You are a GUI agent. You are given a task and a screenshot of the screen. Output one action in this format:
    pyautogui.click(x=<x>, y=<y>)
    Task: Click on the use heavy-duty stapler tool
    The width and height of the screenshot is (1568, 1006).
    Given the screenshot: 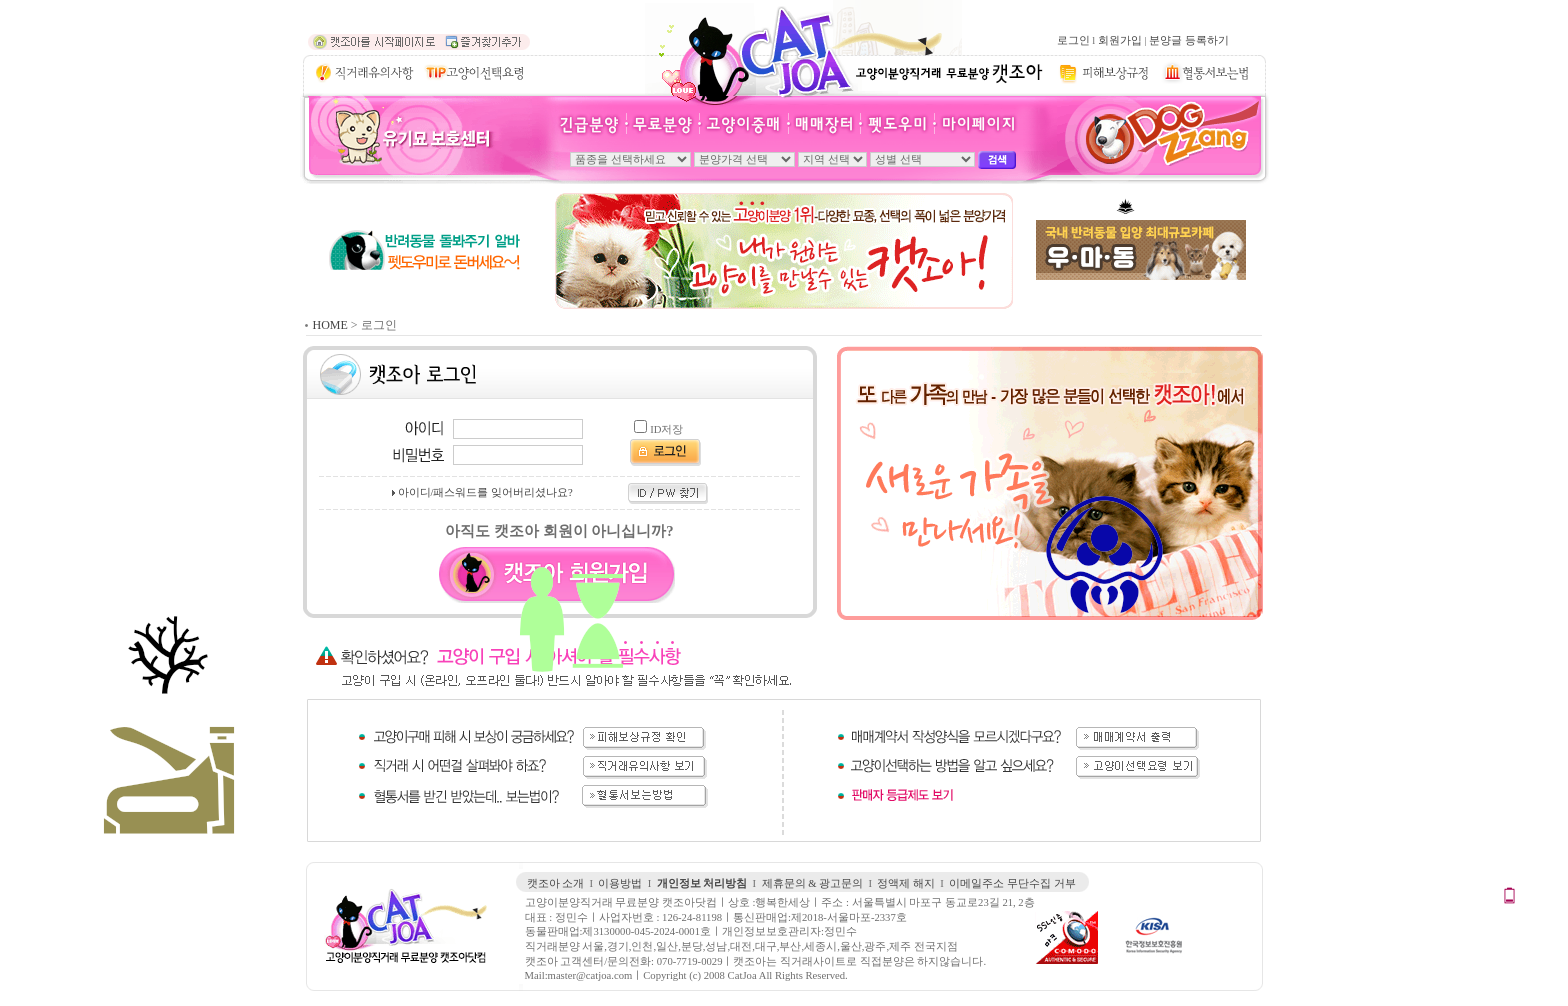 What is the action you would take?
    pyautogui.click(x=169, y=778)
    